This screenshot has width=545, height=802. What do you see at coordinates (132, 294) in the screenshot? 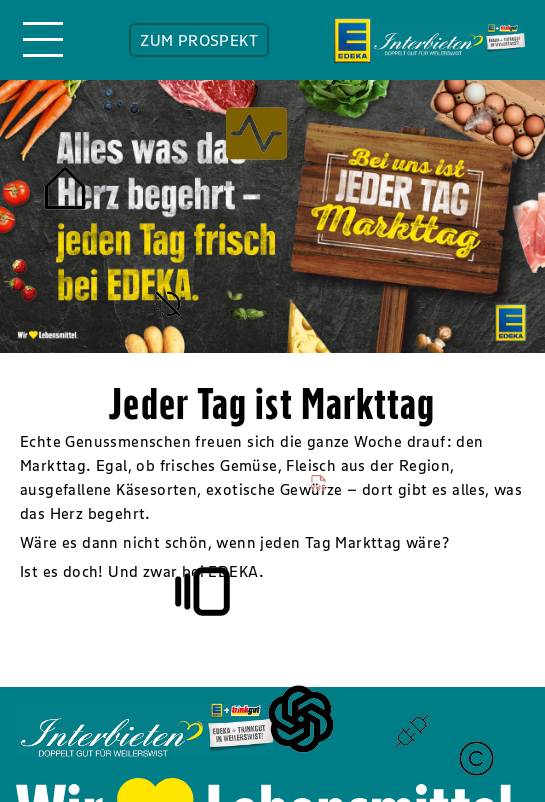
I see `expand to full screen` at bounding box center [132, 294].